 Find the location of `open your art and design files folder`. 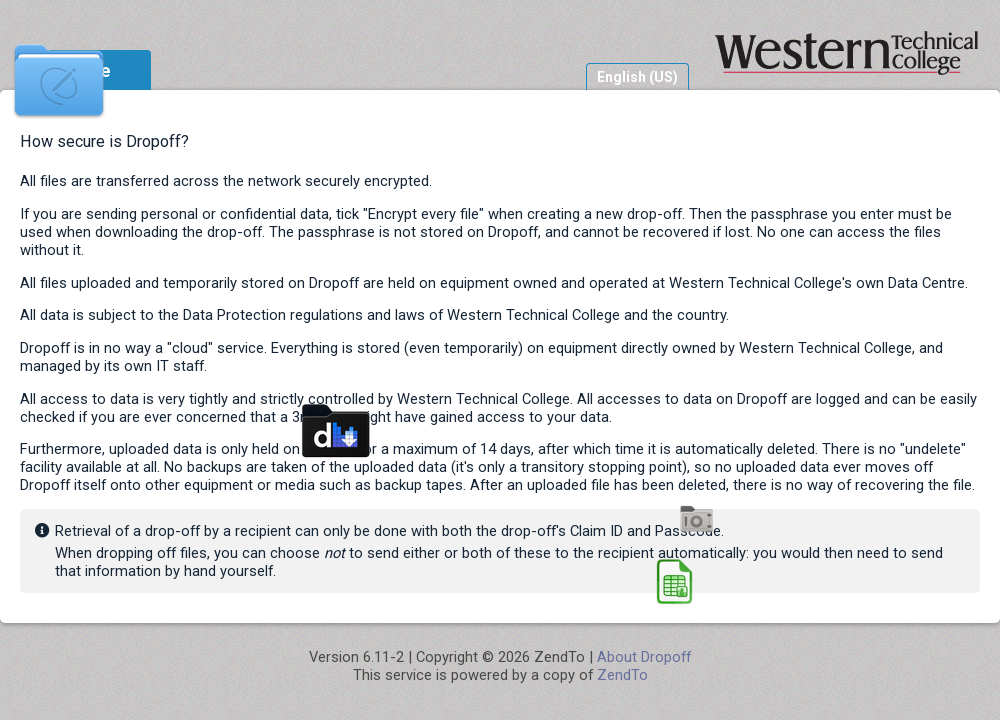

open your art and design files folder is located at coordinates (59, 80).